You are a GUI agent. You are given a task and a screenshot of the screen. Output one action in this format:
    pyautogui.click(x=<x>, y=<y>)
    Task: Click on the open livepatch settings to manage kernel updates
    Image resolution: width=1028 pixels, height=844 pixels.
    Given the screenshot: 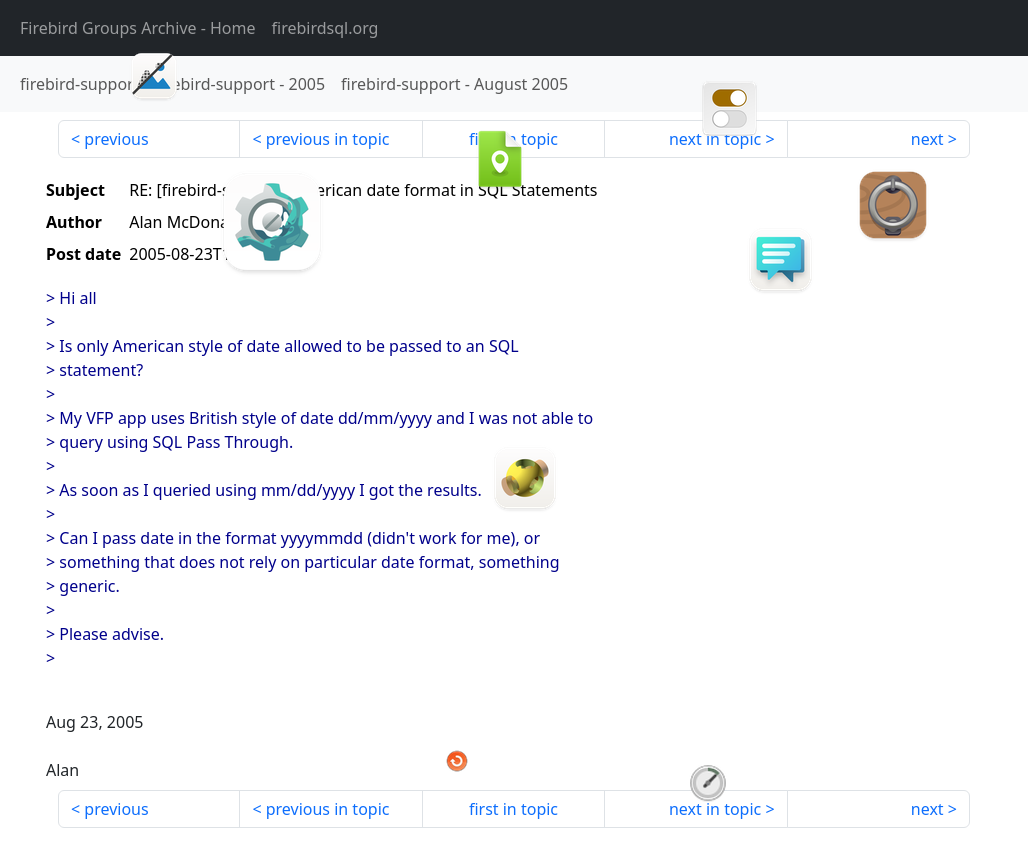 What is the action you would take?
    pyautogui.click(x=457, y=761)
    